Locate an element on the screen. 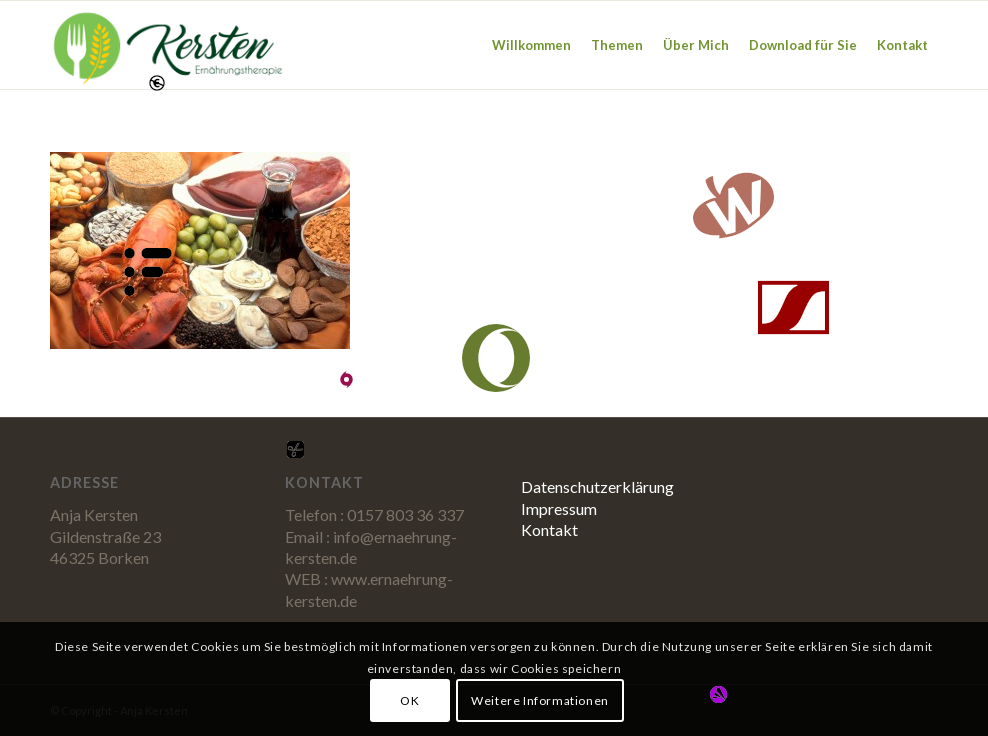 This screenshot has height=736, width=988. launch Origin gaming client is located at coordinates (346, 379).